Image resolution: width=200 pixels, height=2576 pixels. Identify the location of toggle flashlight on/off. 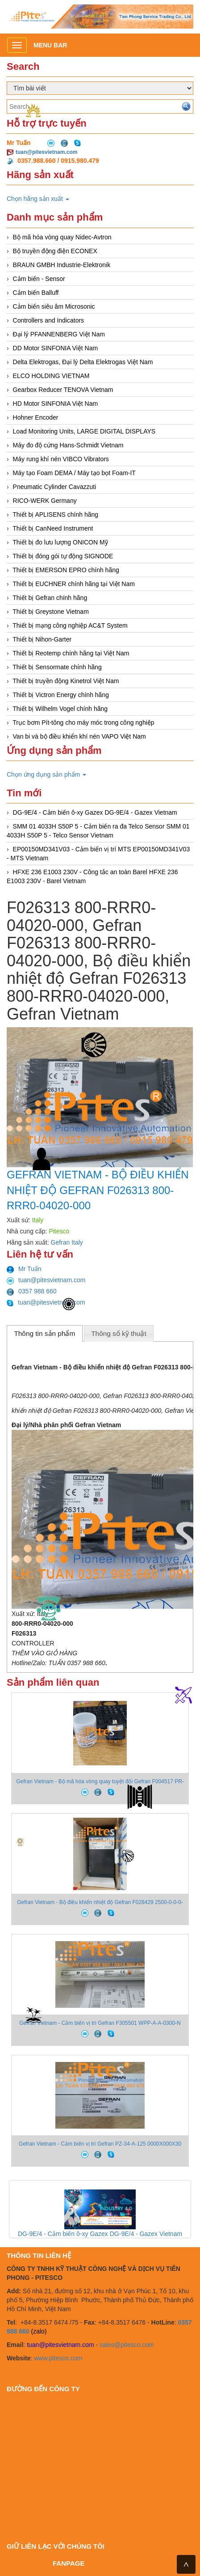
(94, 1045).